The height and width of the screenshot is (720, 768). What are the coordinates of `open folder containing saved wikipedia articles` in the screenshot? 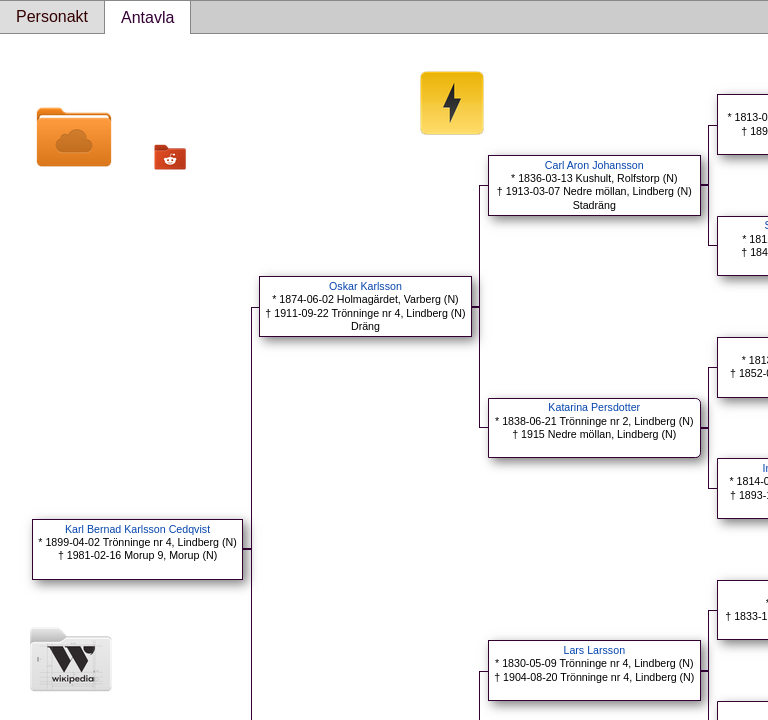 It's located at (70, 661).